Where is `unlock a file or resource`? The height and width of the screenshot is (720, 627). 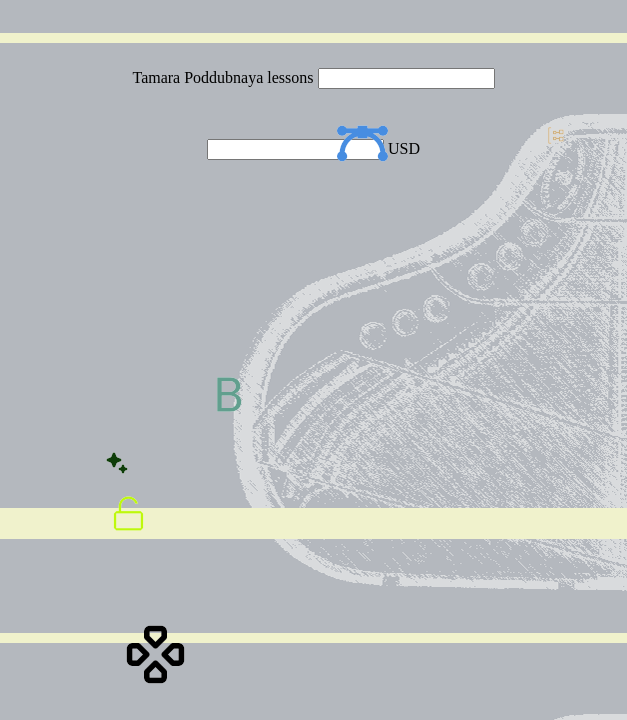 unlock a file or resource is located at coordinates (128, 513).